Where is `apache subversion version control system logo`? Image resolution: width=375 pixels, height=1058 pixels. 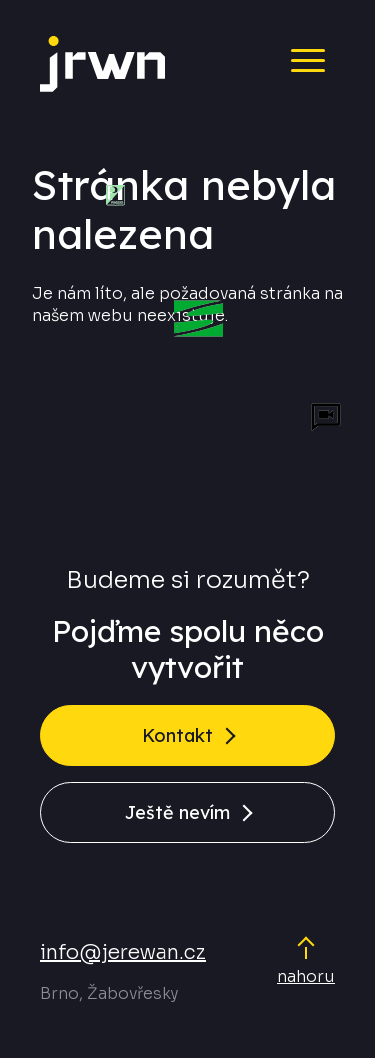
apache subversion version control system logo is located at coordinates (198, 318).